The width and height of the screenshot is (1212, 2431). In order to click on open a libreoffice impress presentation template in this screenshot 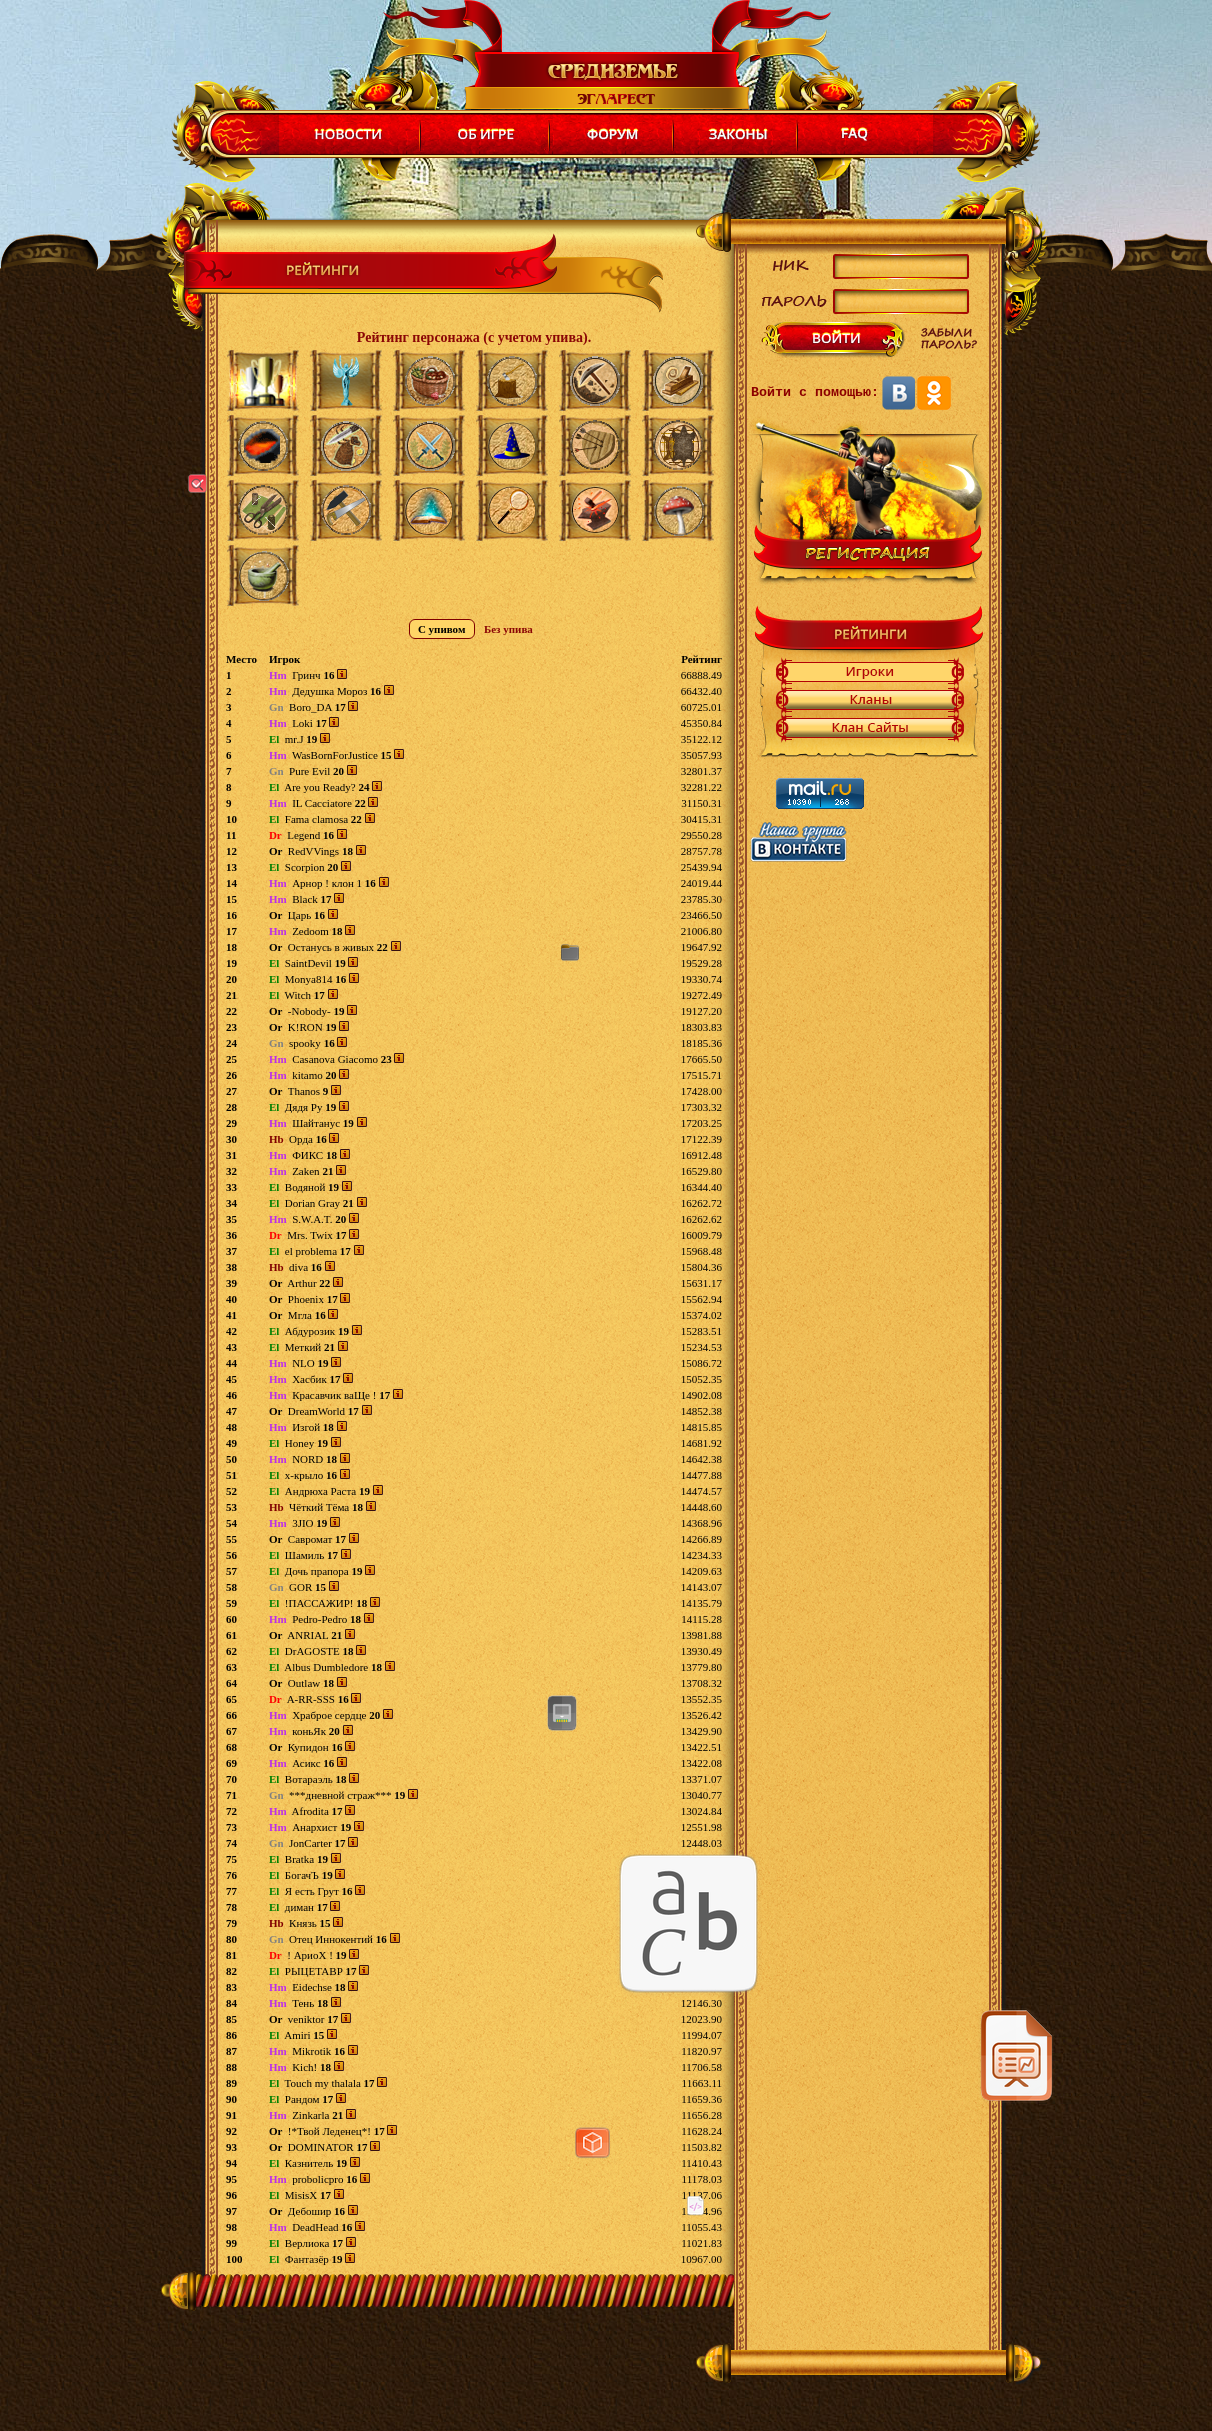, I will do `click(1016, 2055)`.